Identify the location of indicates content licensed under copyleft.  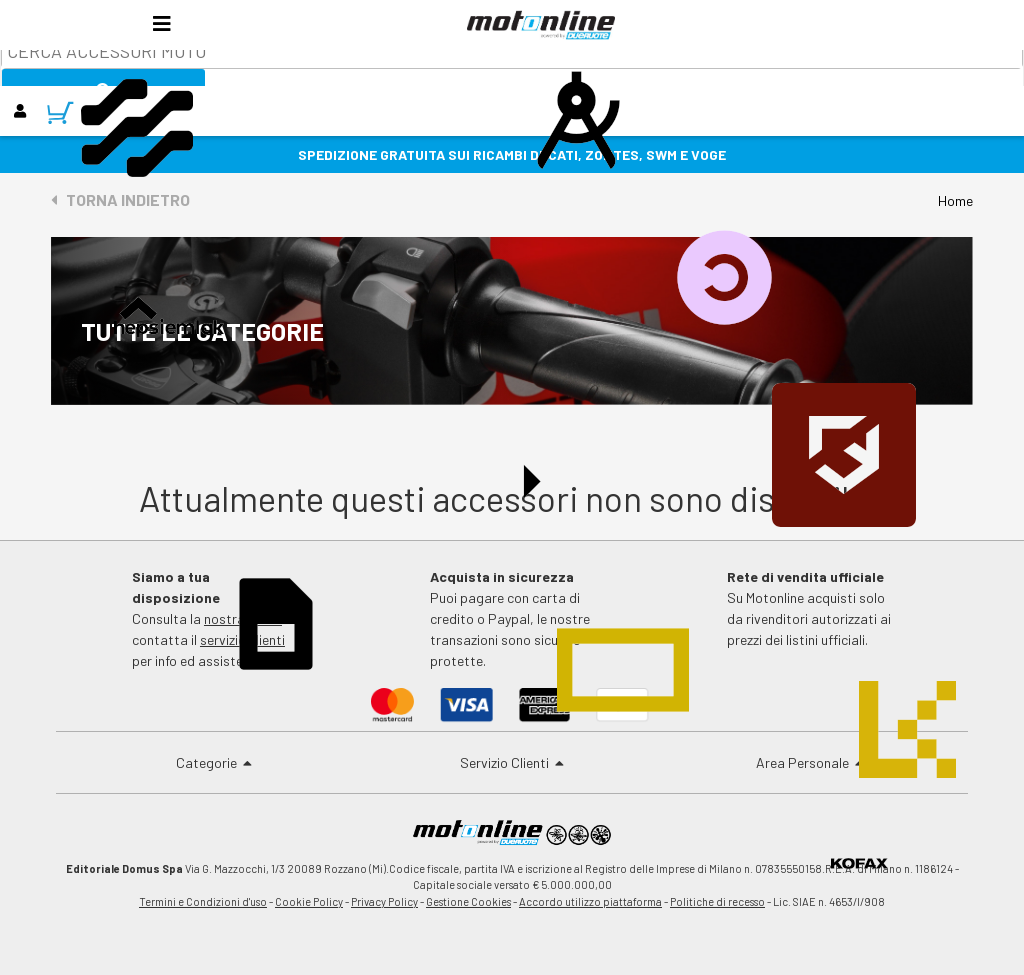
(724, 277).